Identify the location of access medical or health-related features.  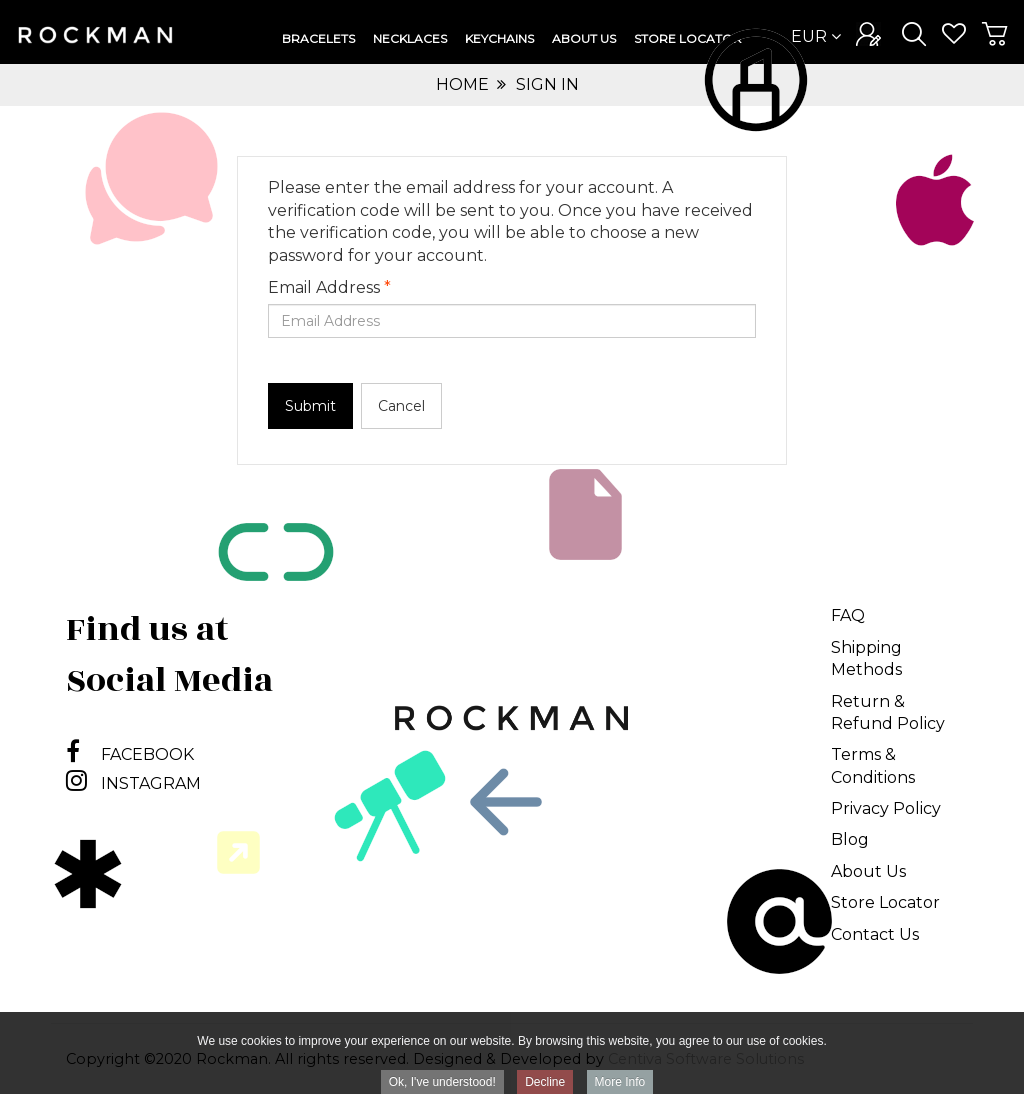
(88, 874).